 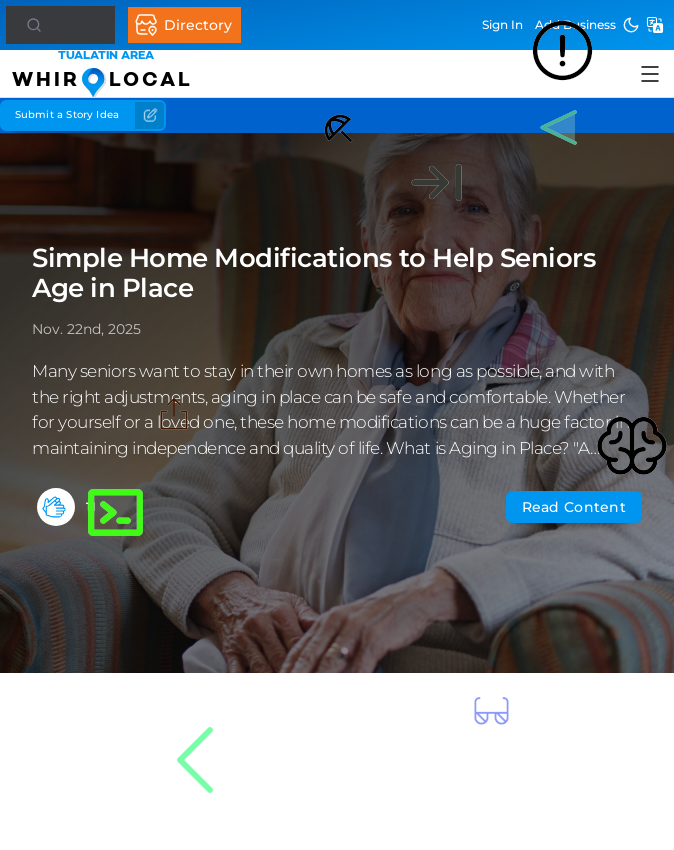 I want to click on go back to the previous screen, so click(x=195, y=760).